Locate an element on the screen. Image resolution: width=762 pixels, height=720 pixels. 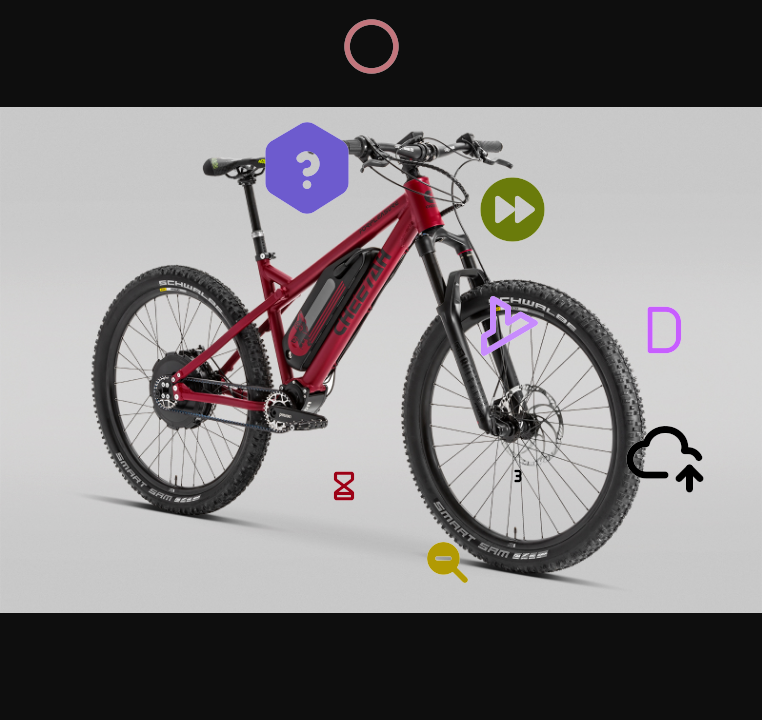
skip forward in media playback is located at coordinates (512, 209).